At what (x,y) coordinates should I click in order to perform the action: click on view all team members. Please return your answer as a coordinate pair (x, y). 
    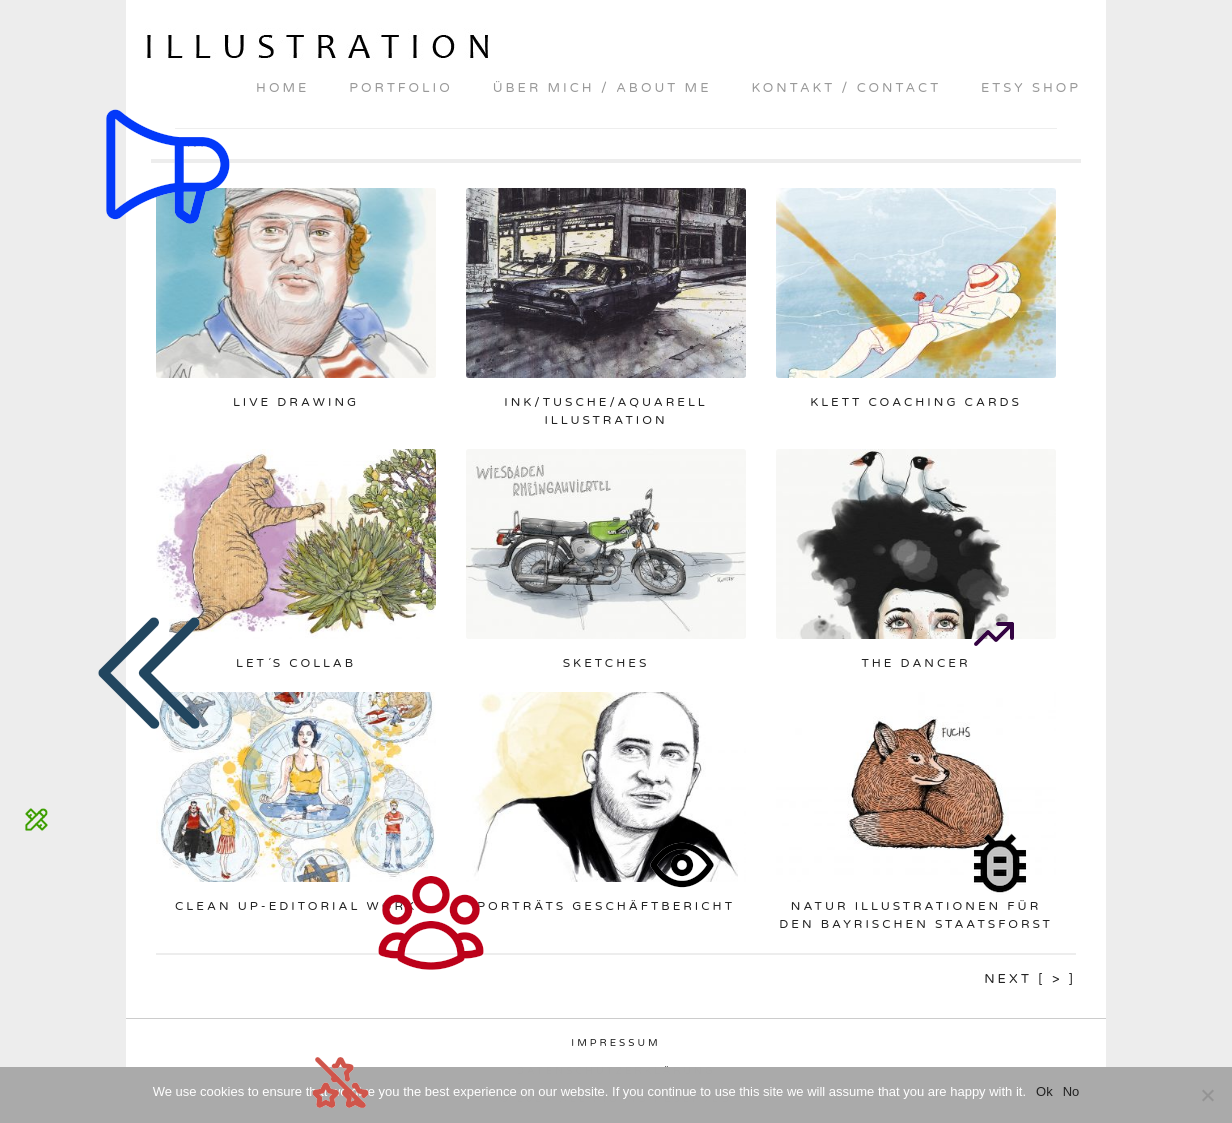
    Looking at the image, I should click on (431, 921).